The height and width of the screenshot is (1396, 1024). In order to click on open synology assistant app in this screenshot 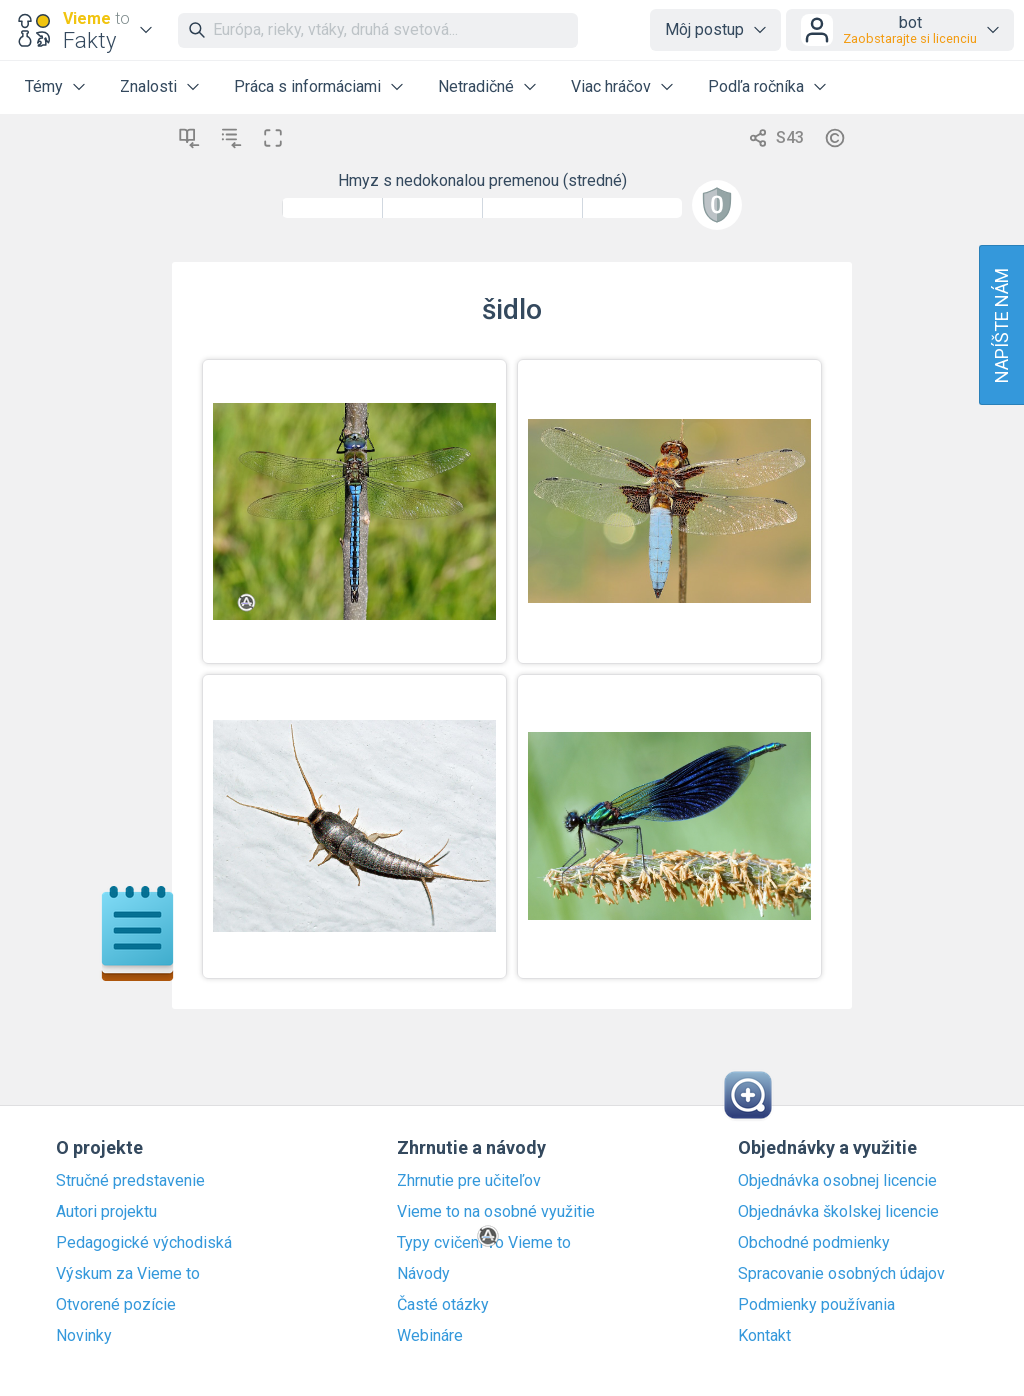, I will do `click(748, 1095)`.